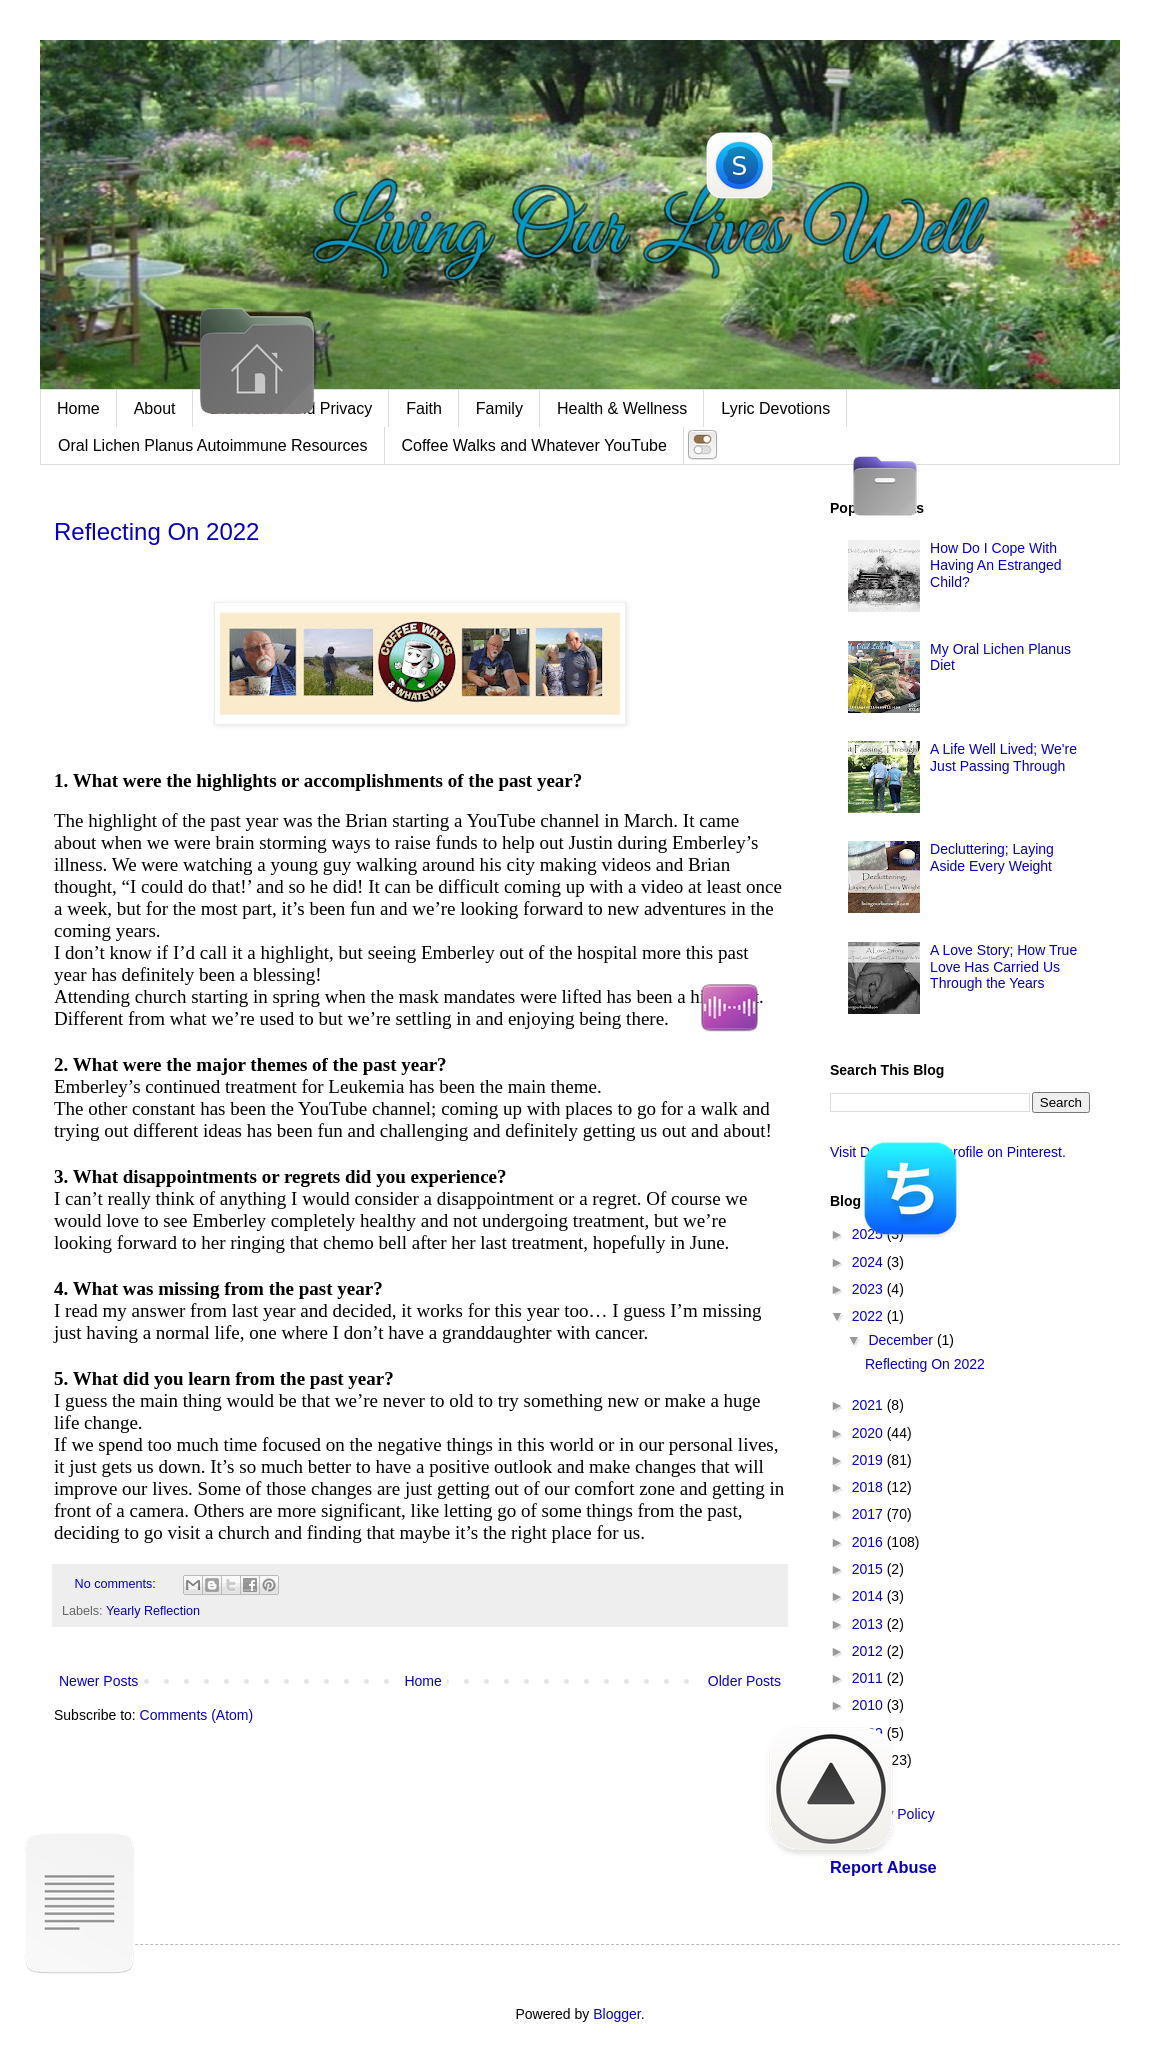  Describe the element at coordinates (739, 165) in the screenshot. I see `open stoken authentication app` at that location.